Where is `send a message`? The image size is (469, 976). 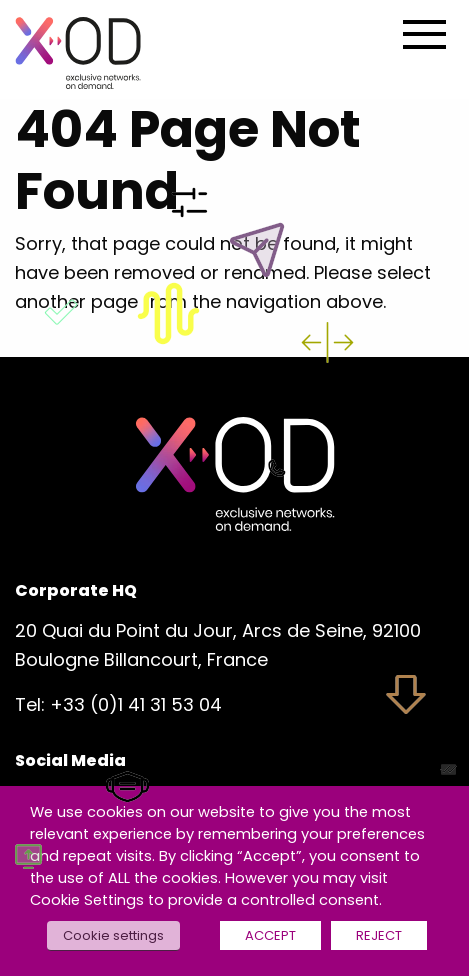 send a message is located at coordinates (259, 248).